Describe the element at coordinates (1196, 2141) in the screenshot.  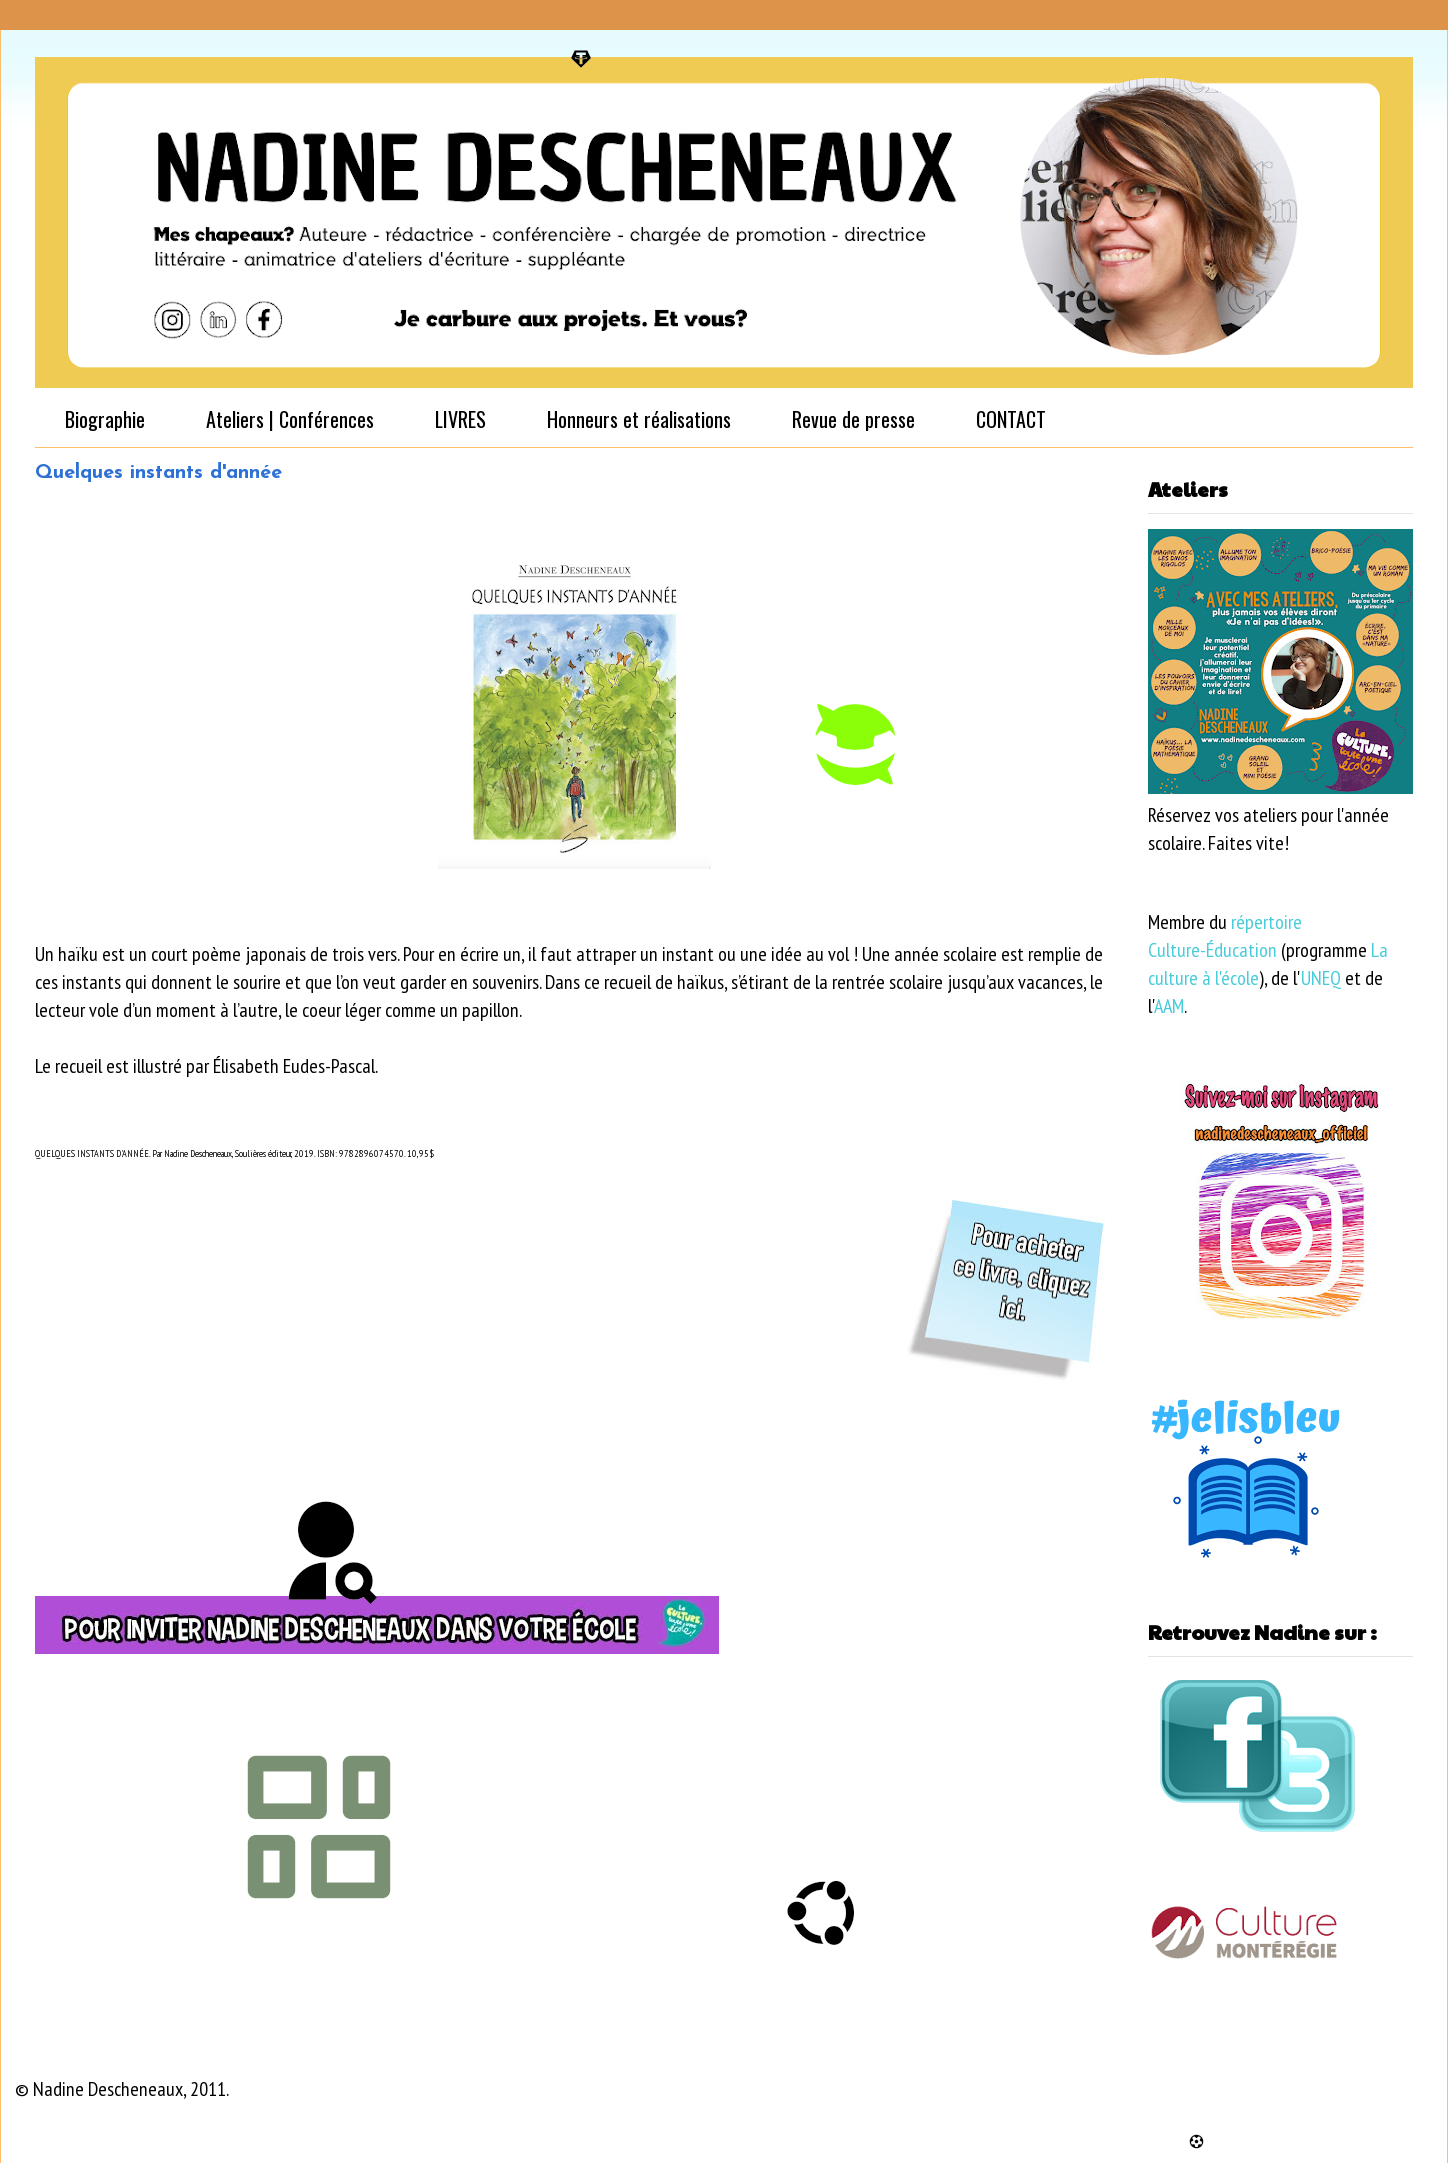
I see `access sports or soccer-related content` at that location.